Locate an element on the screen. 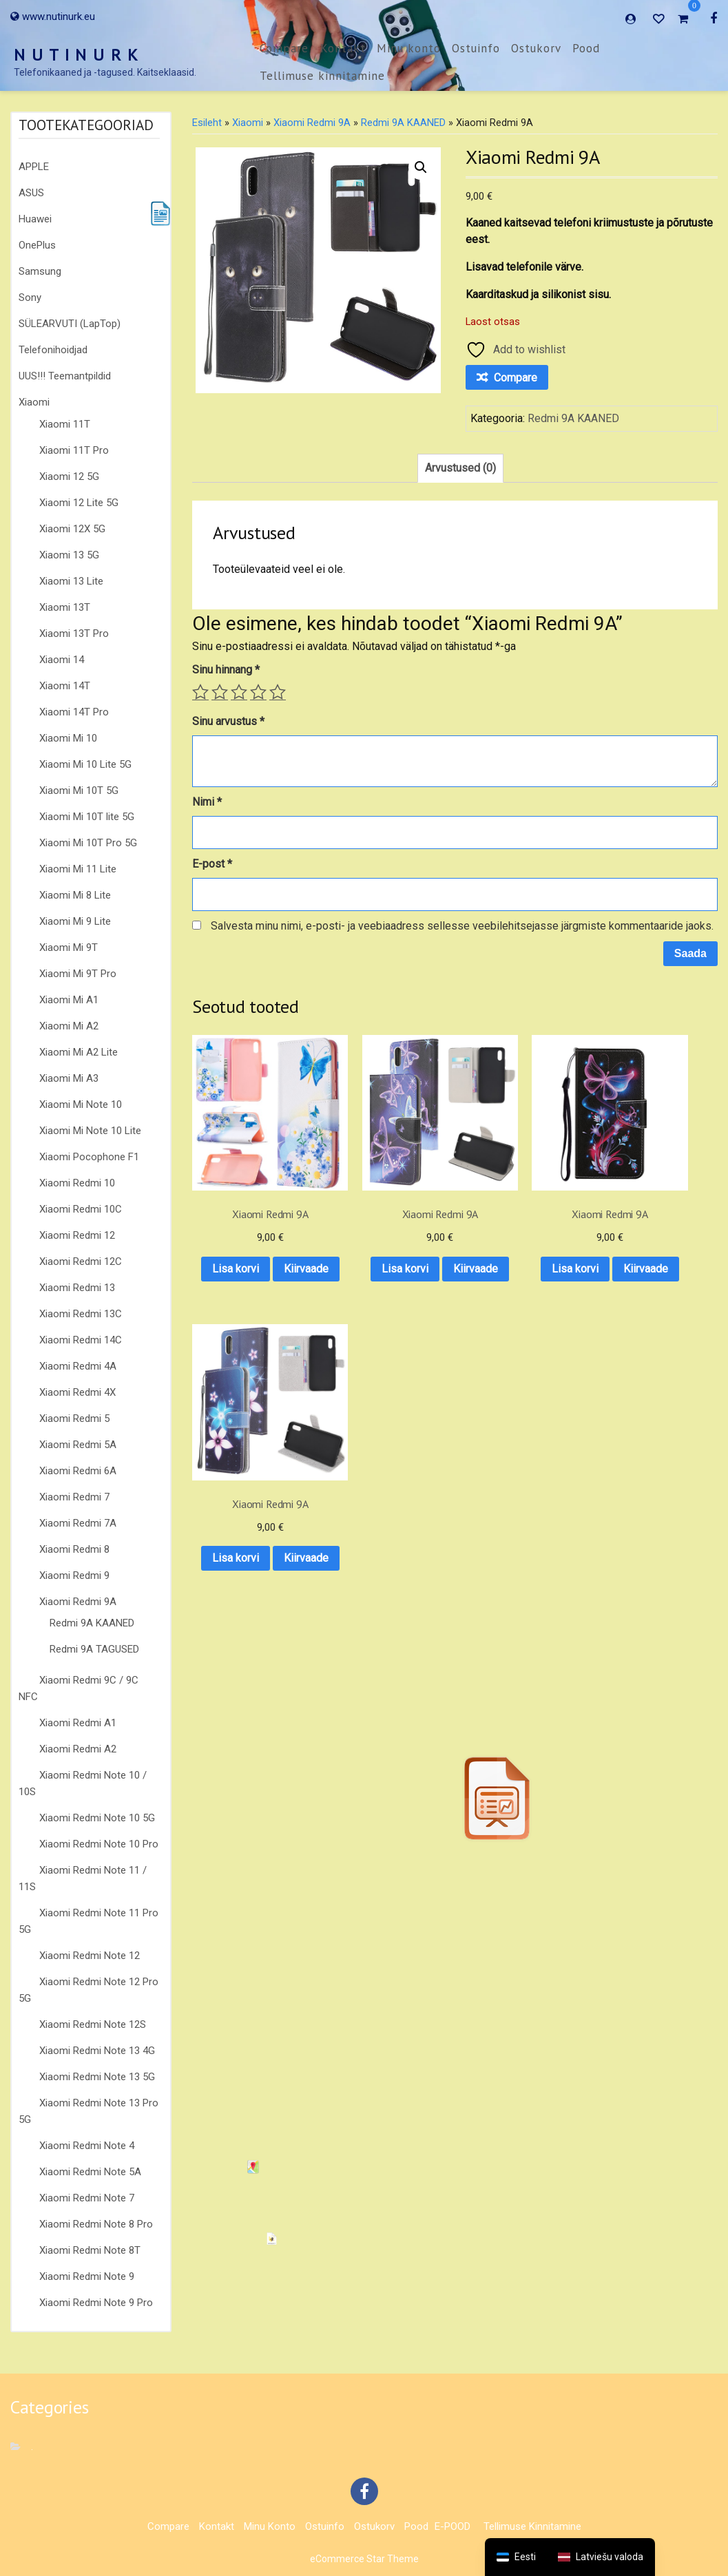  libreoffice writer document template file is located at coordinates (160, 213).